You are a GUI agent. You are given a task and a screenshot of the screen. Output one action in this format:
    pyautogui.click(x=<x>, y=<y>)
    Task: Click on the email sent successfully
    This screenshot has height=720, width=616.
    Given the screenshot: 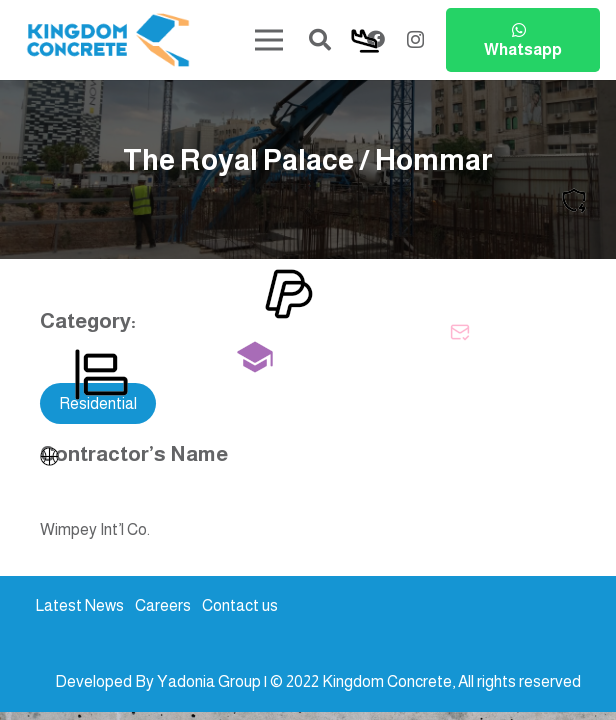 What is the action you would take?
    pyautogui.click(x=460, y=332)
    